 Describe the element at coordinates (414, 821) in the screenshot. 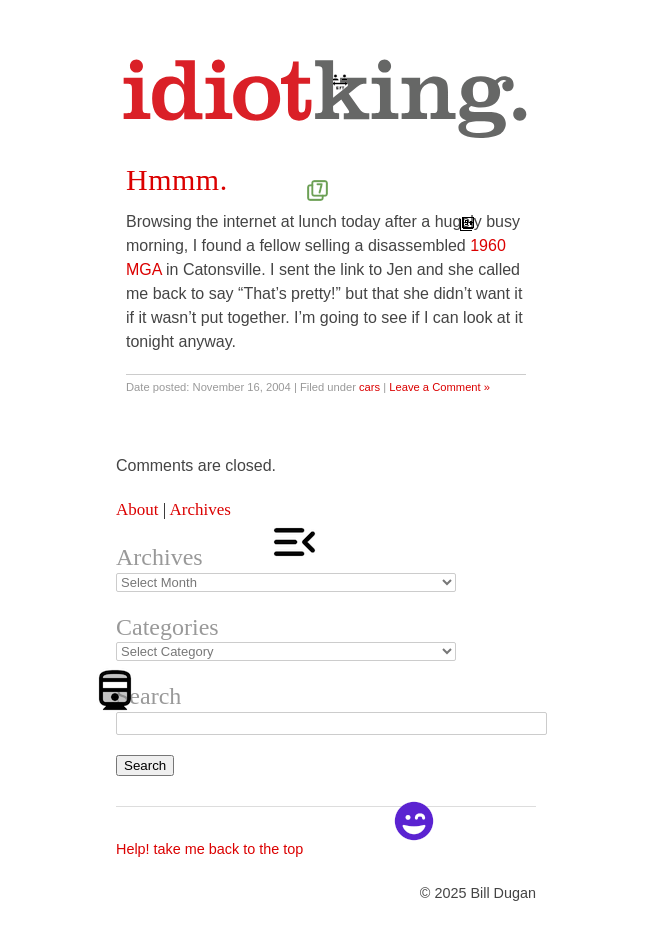

I see `add a playful or winking emoji reaction` at that location.